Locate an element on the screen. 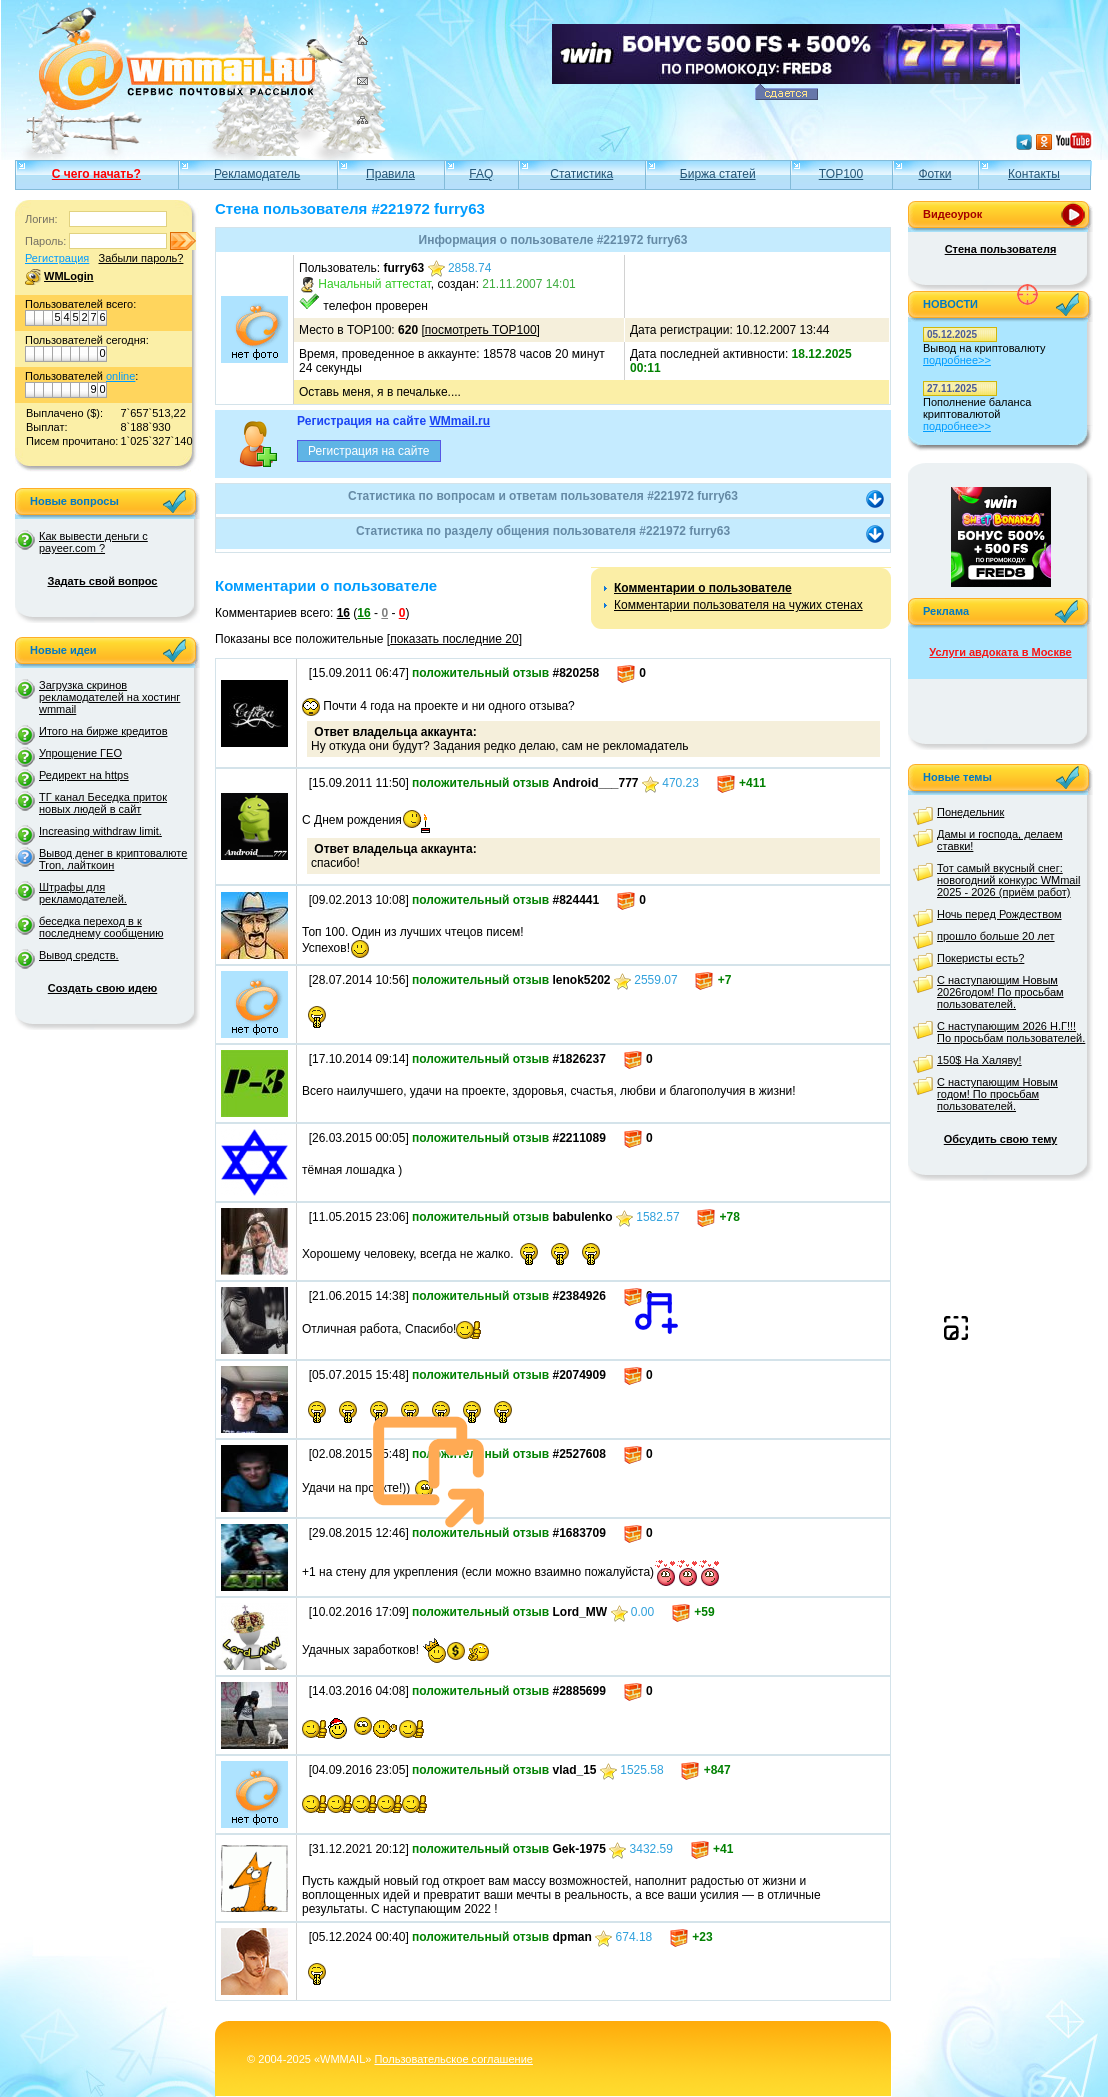 This screenshot has height=2097, width=1108. enable picture-in-picture mode for an image is located at coordinates (956, 1328).